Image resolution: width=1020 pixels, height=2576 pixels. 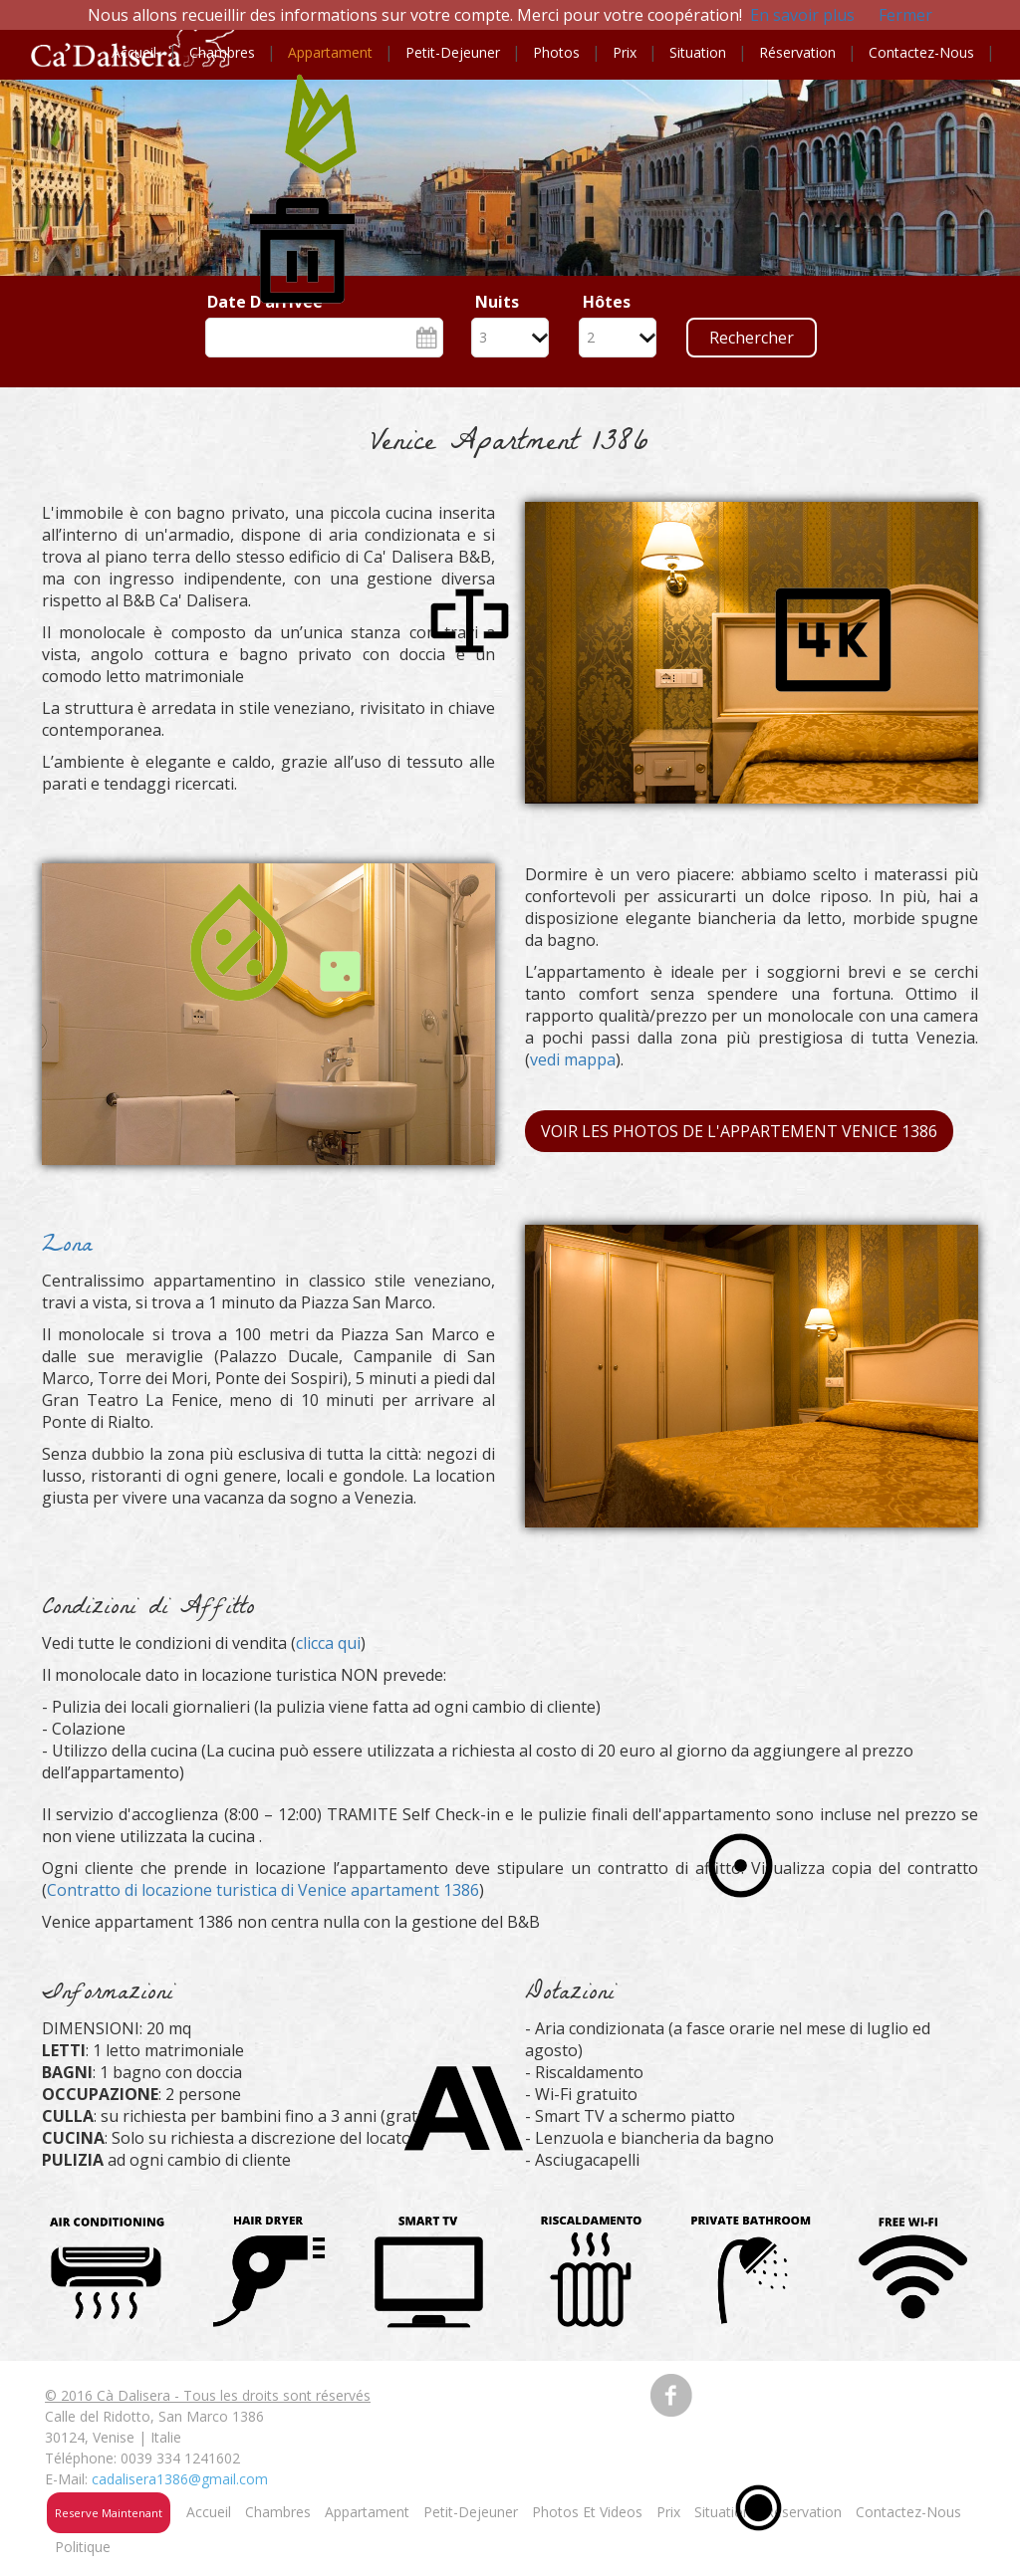 What do you see at coordinates (340, 971) in the screenshot?
I see `roll the dice or randomize selection` at bounding box center [340, 971].